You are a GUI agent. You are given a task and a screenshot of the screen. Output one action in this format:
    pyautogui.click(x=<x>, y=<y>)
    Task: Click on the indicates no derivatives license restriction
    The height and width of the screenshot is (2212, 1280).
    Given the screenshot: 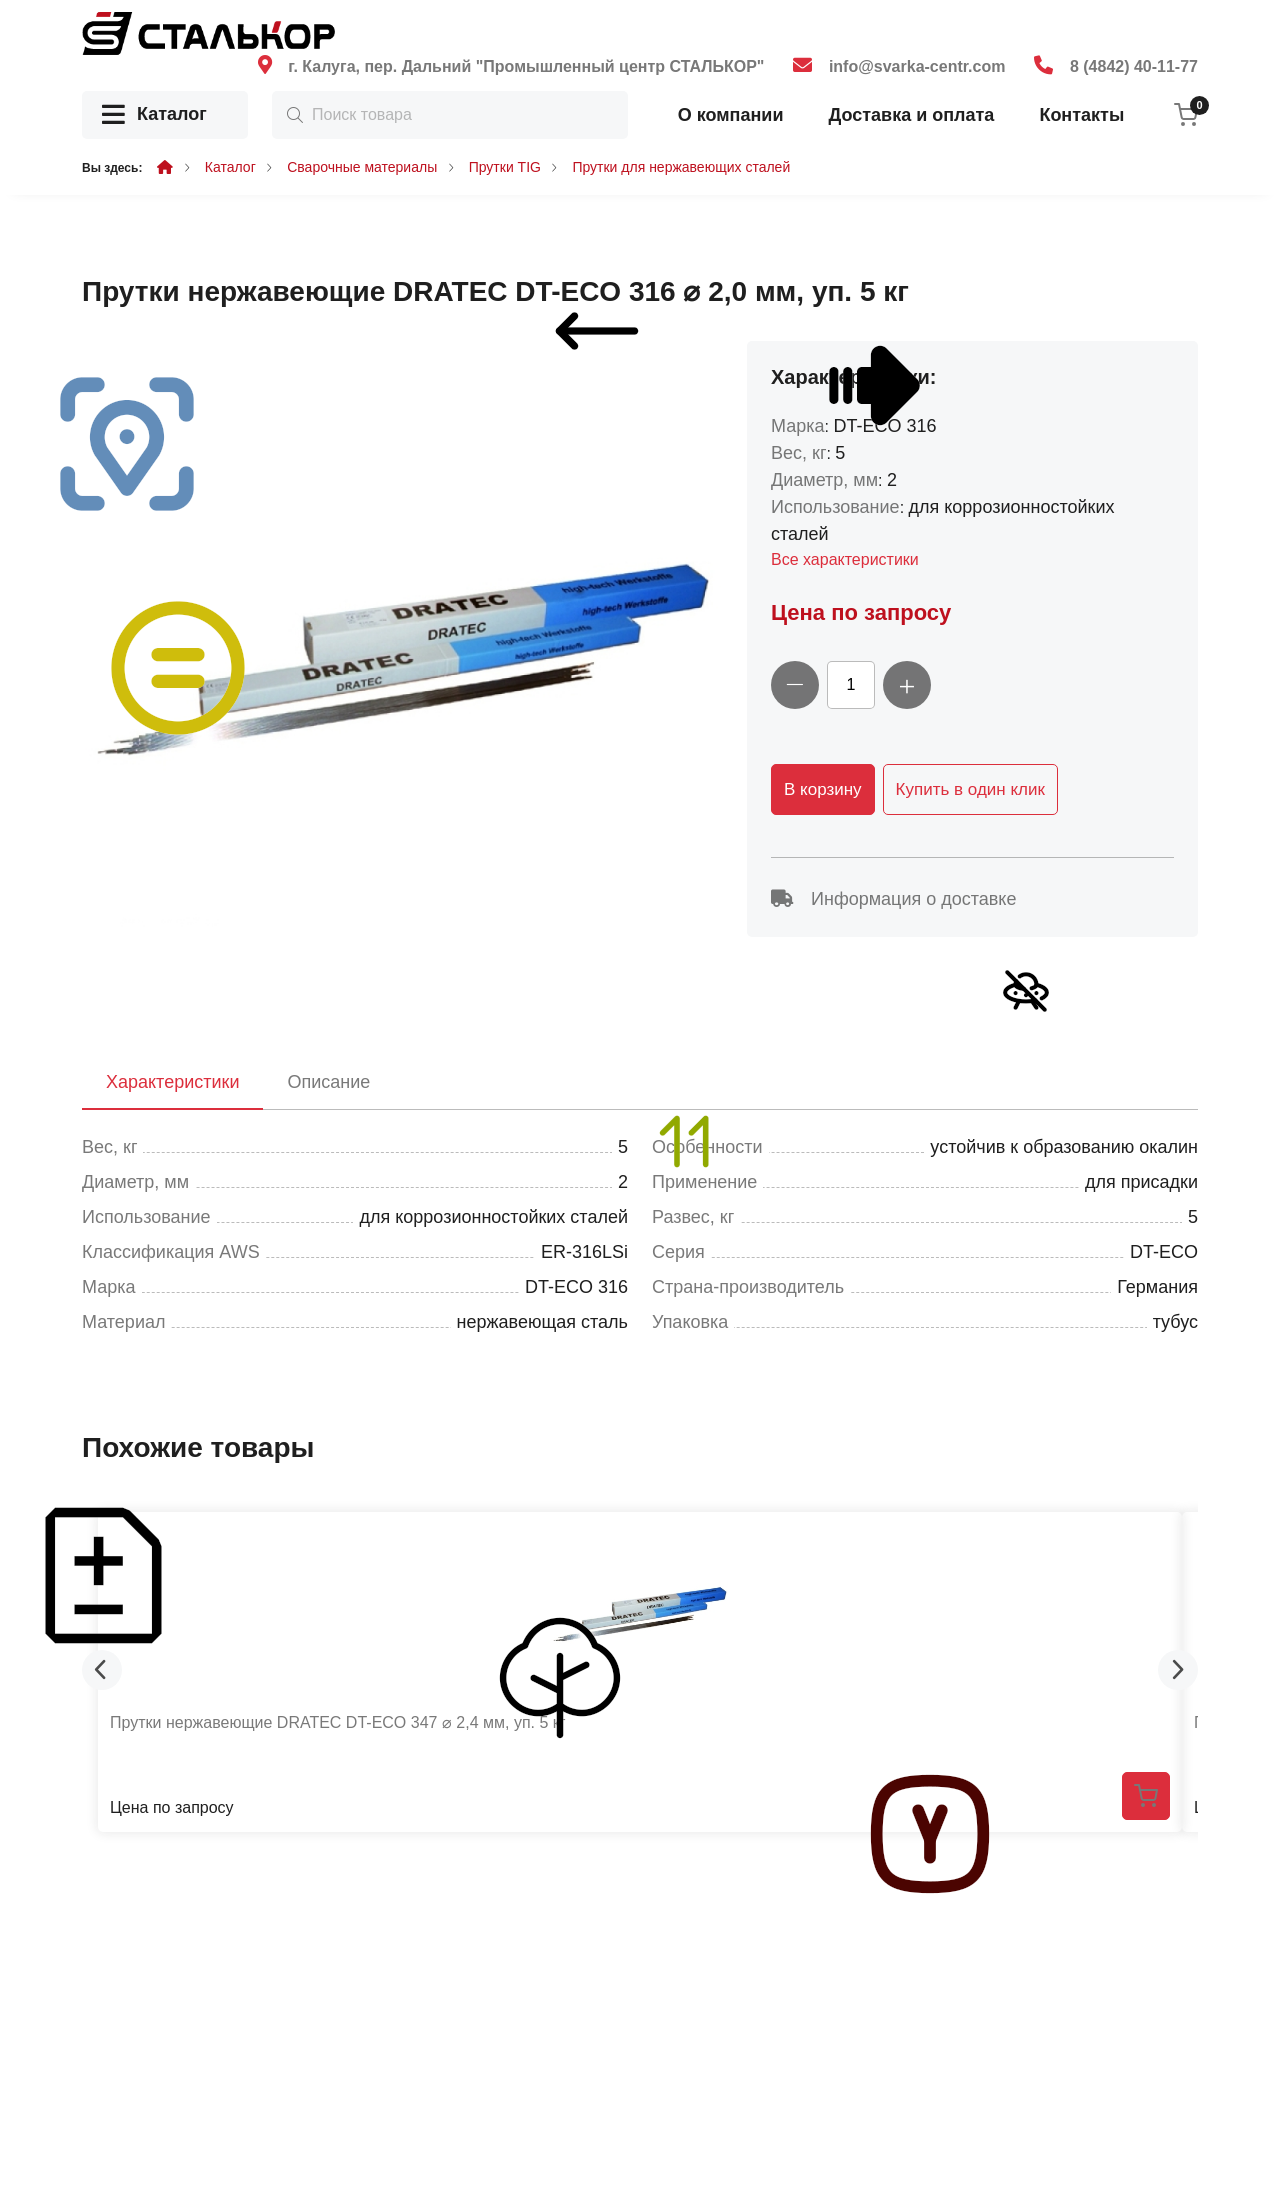 What is the action you would take?
    pyautogui.click(x=178, y=668)
    